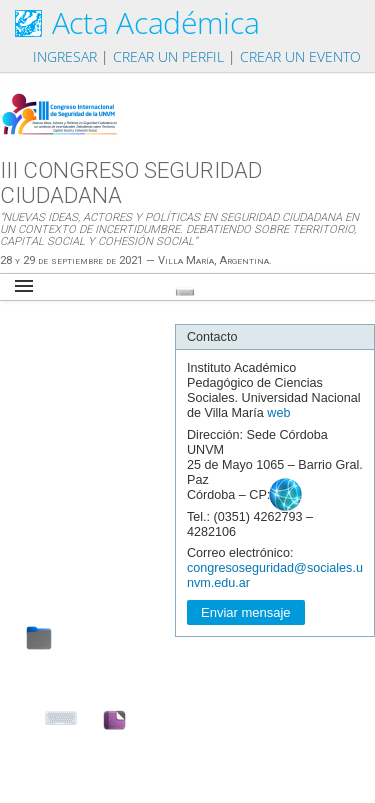 Image resolution: width=375 pixels, height=803 pixels. Describe the element at coordinates (137, 506) in the screenshot. I see `placeholder or missing library behavior indicator` at that location.